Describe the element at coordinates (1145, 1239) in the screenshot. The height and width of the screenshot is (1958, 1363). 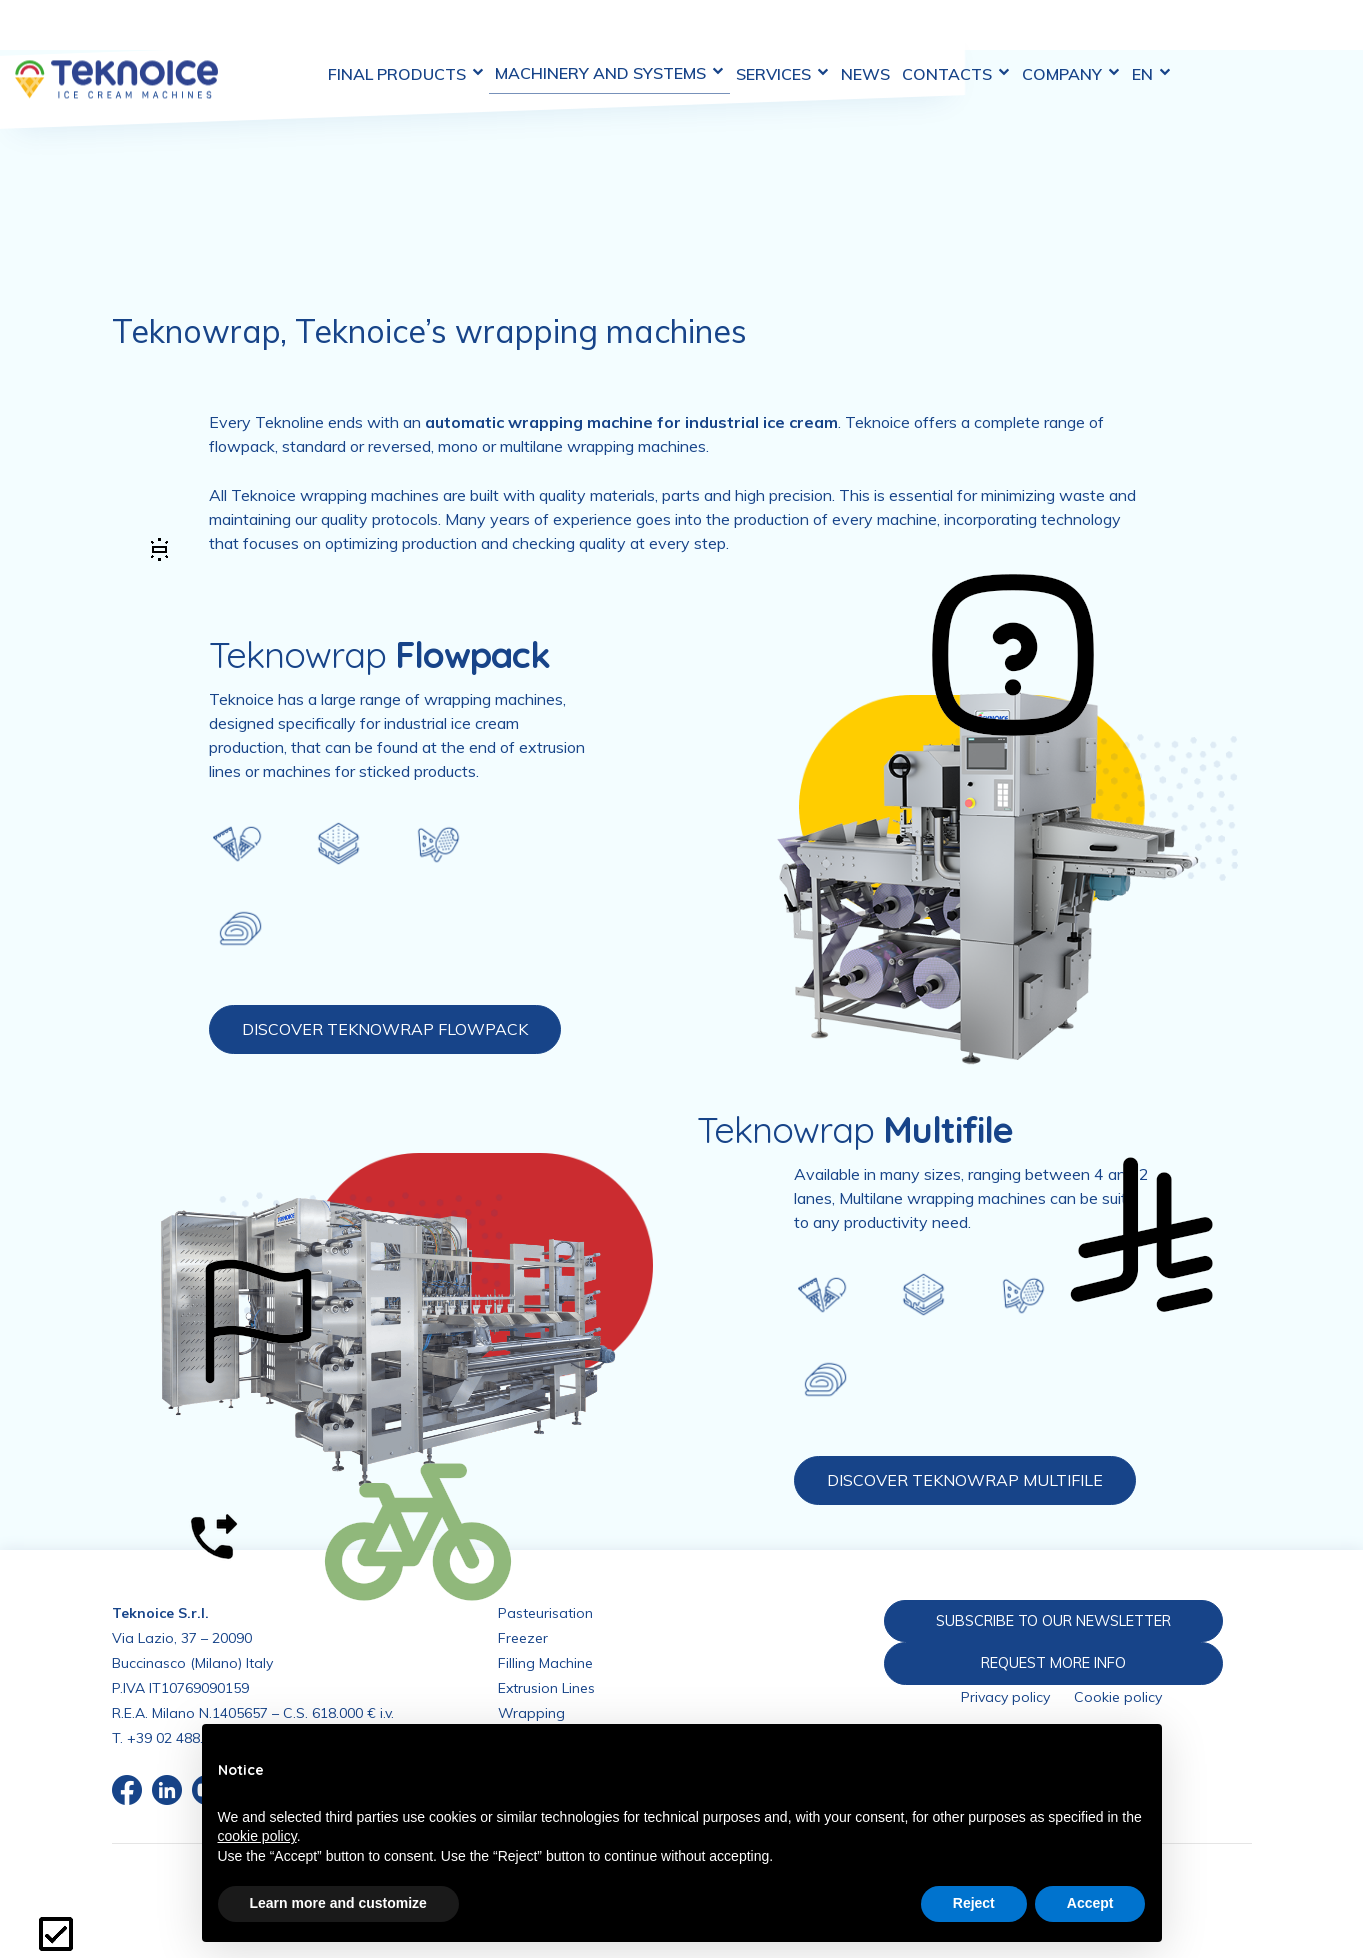
I see `indicates price or amount in Saudi riyals` at that location.